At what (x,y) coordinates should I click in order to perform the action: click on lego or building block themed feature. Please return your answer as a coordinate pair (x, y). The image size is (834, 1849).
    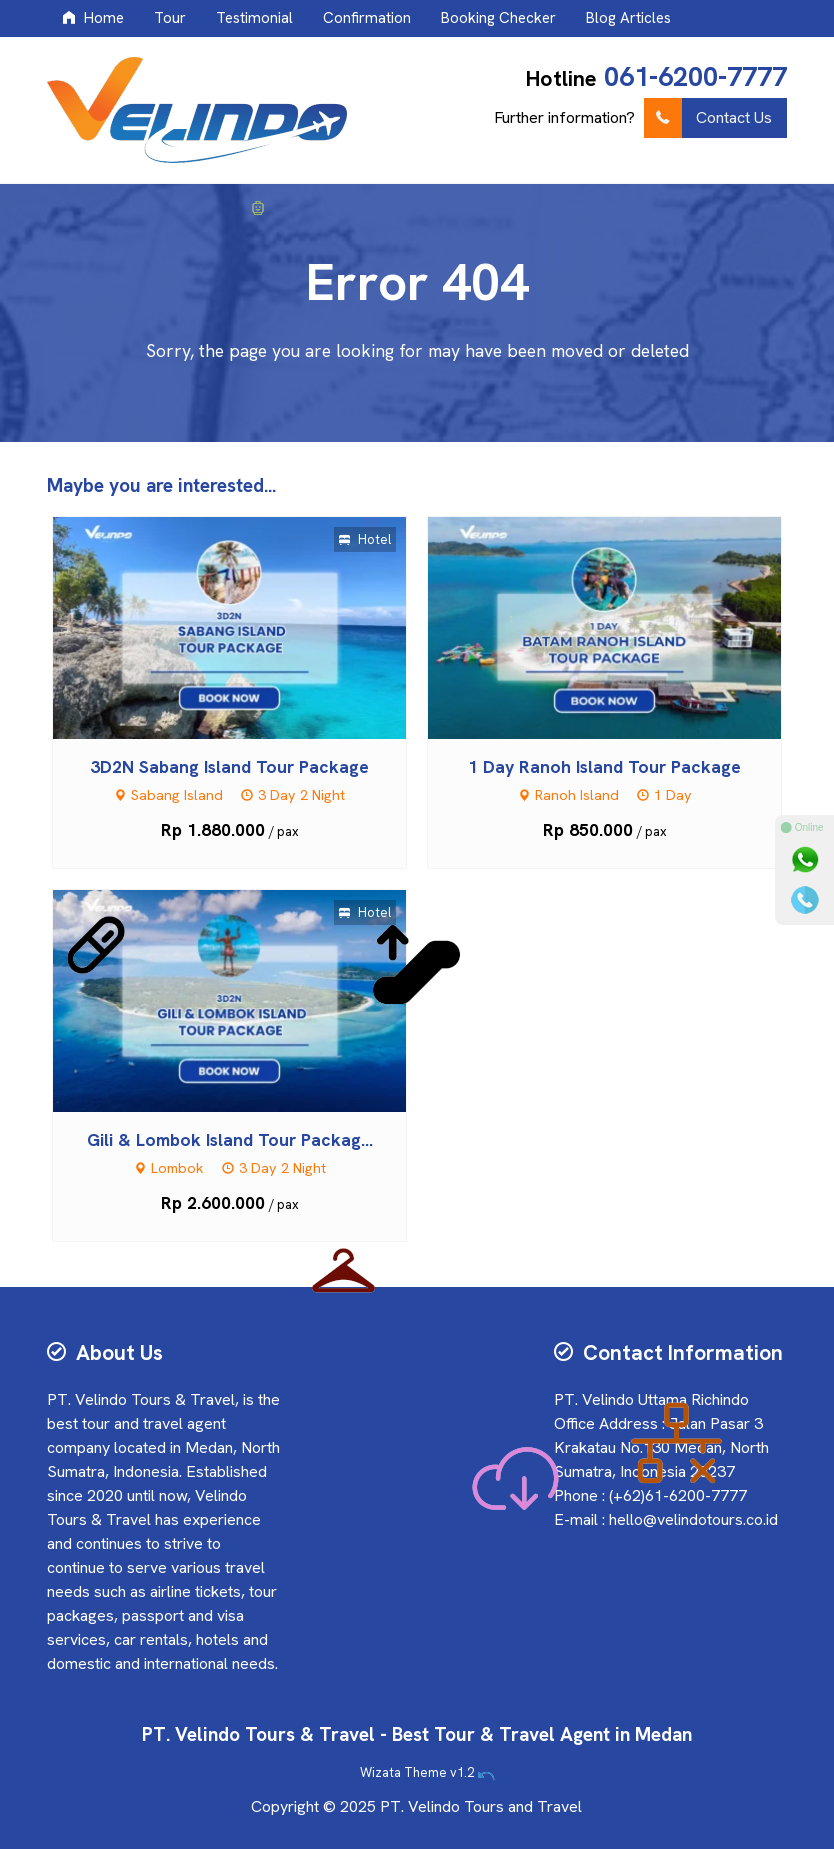
    Looking at the image, I should click on (258, 208).